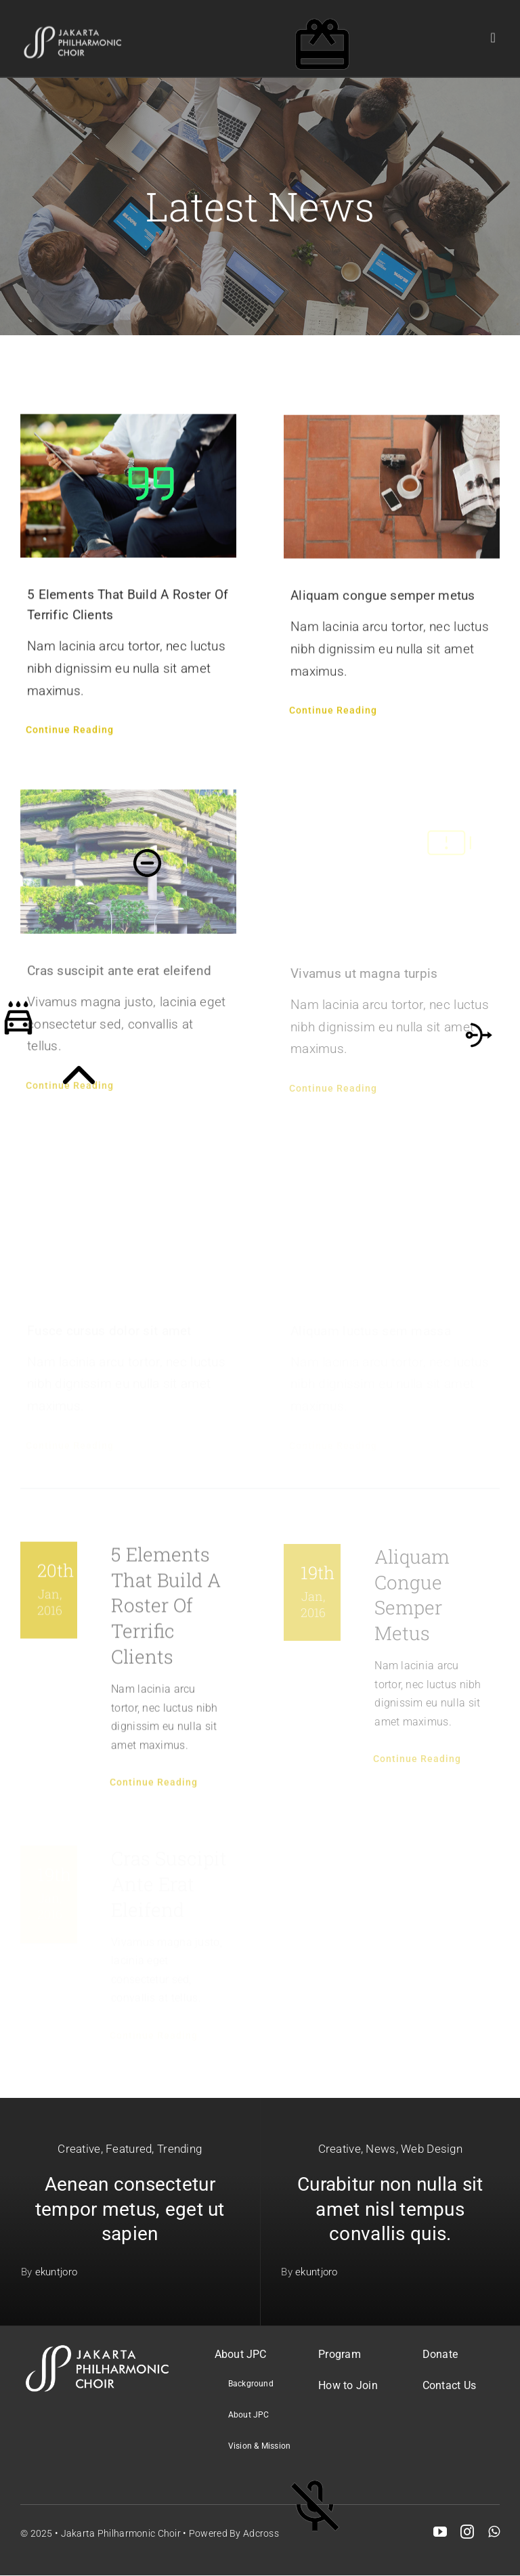 The image size is (520, 2576). I want to click on view testimonials or customer quotes, so click(151, 483).